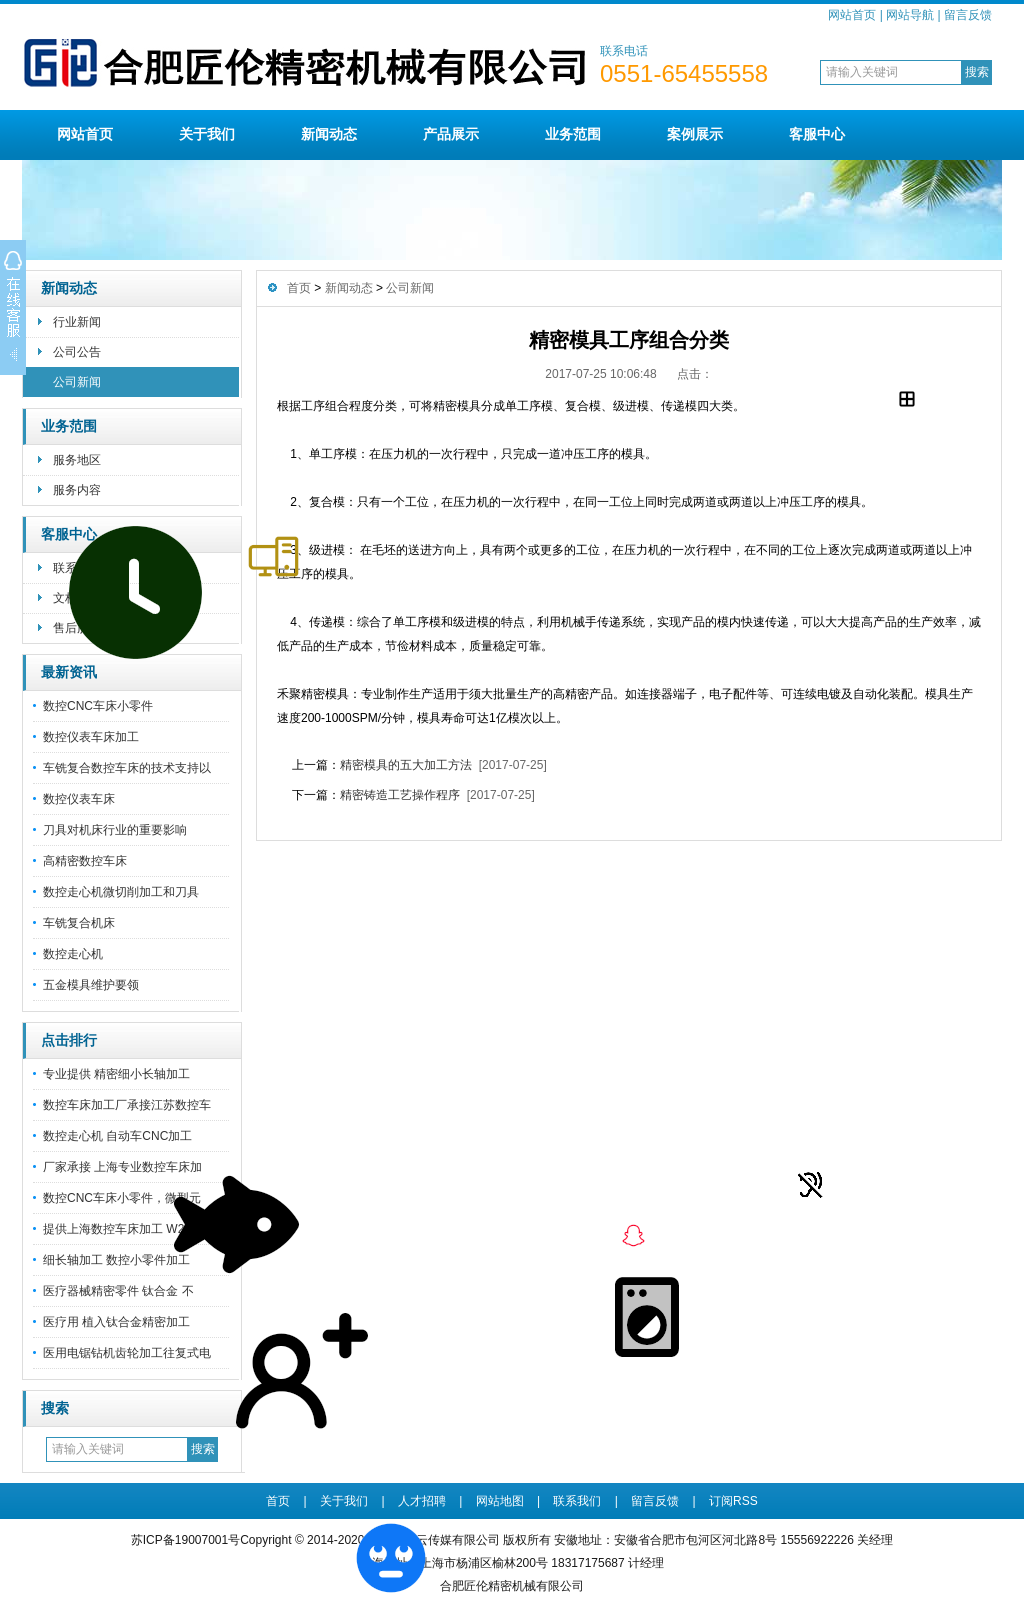  What do you see at coordinates (273, 556) in the screenshot?
I see `access desktop computer settings` at bounding box center [273, 556].